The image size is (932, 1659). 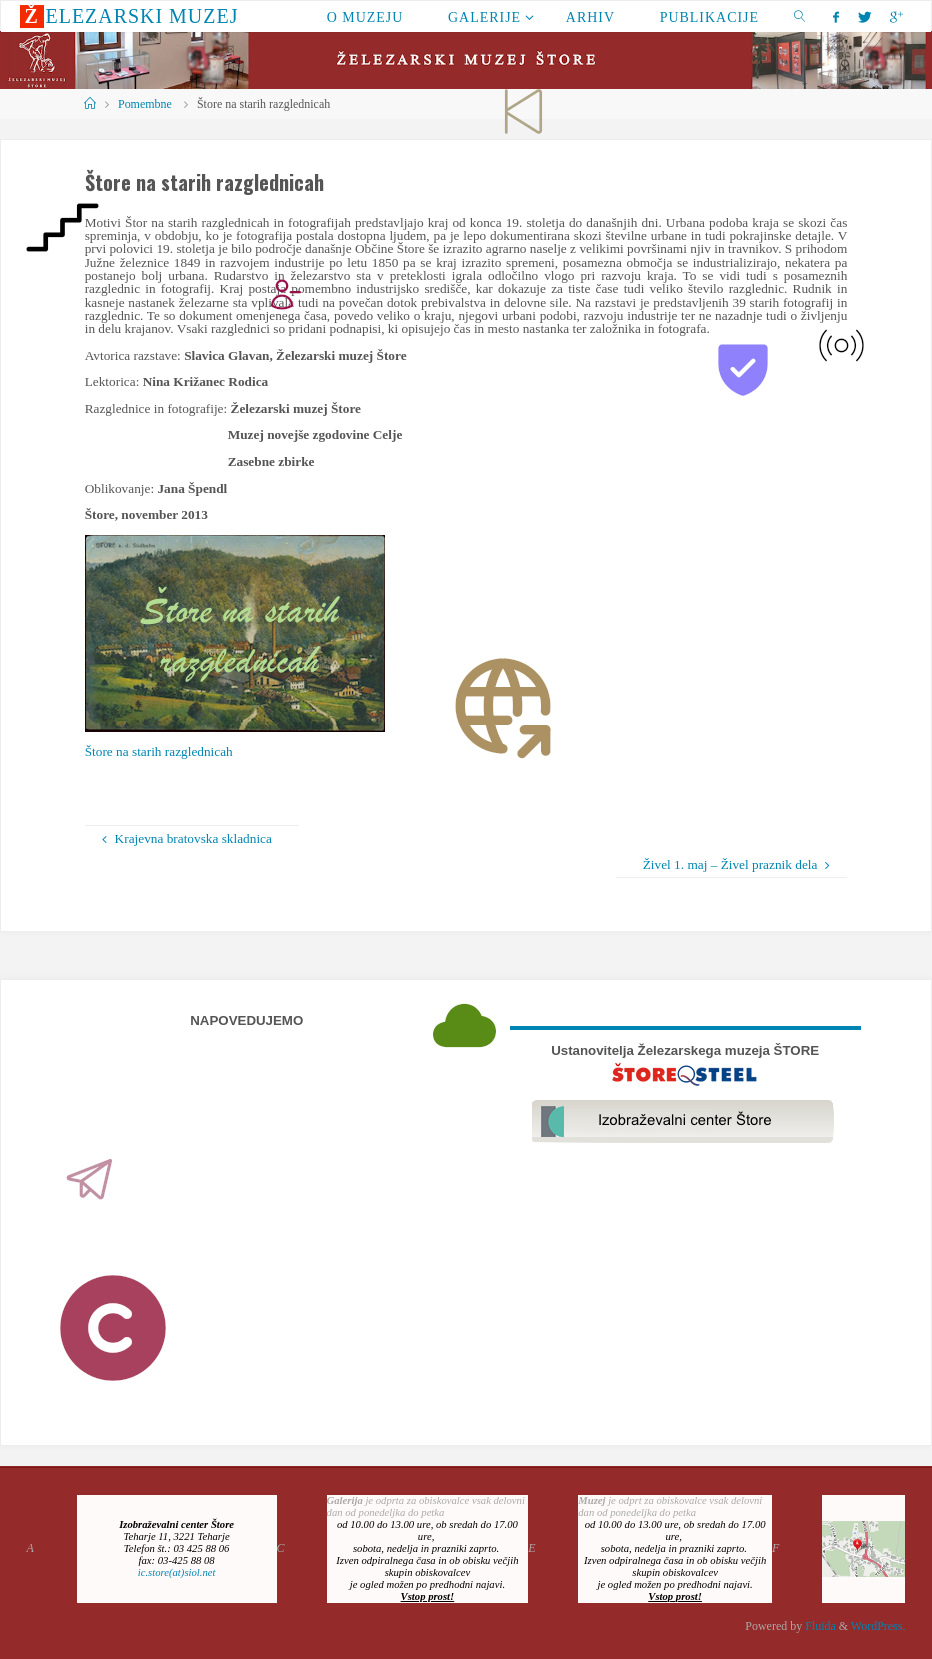 I want to click on indicates cloudy weather conditions, so click(x=464, y=1025).